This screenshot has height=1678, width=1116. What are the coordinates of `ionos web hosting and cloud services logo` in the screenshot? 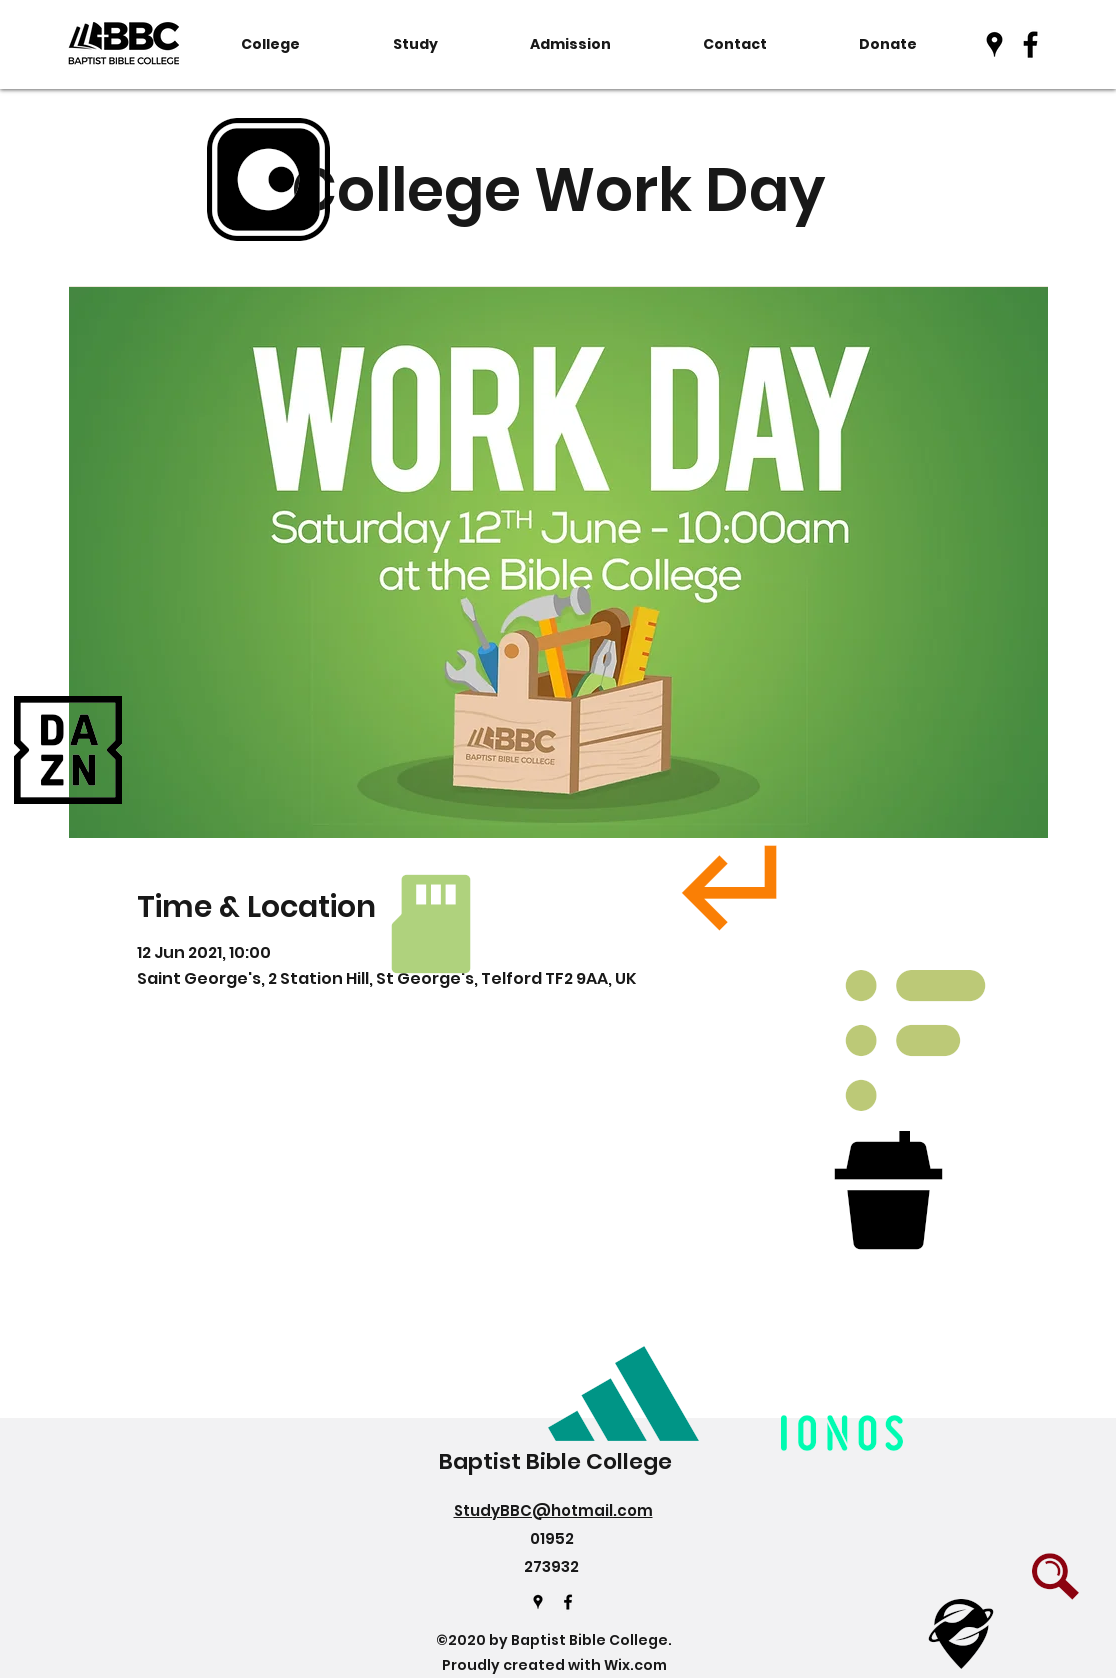 It's located at (842, 1433).